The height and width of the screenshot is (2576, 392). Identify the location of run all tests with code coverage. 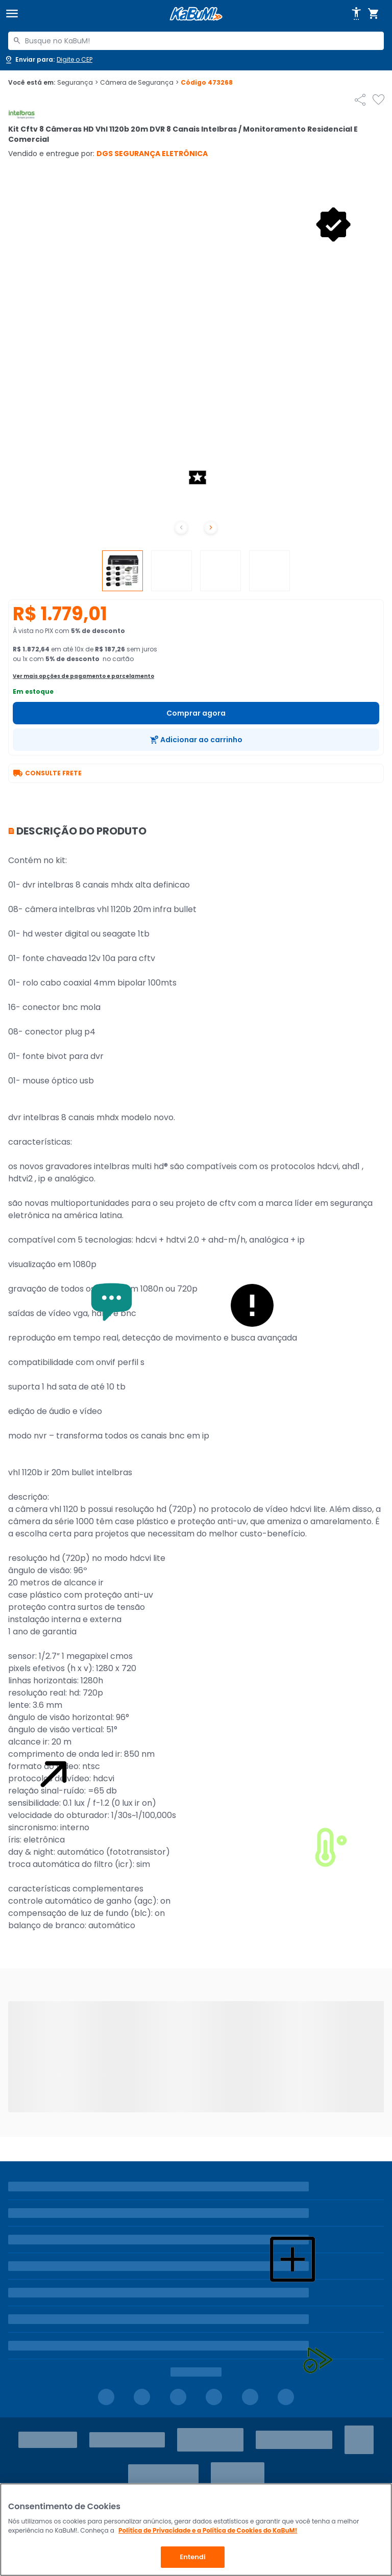
(318, 2359).